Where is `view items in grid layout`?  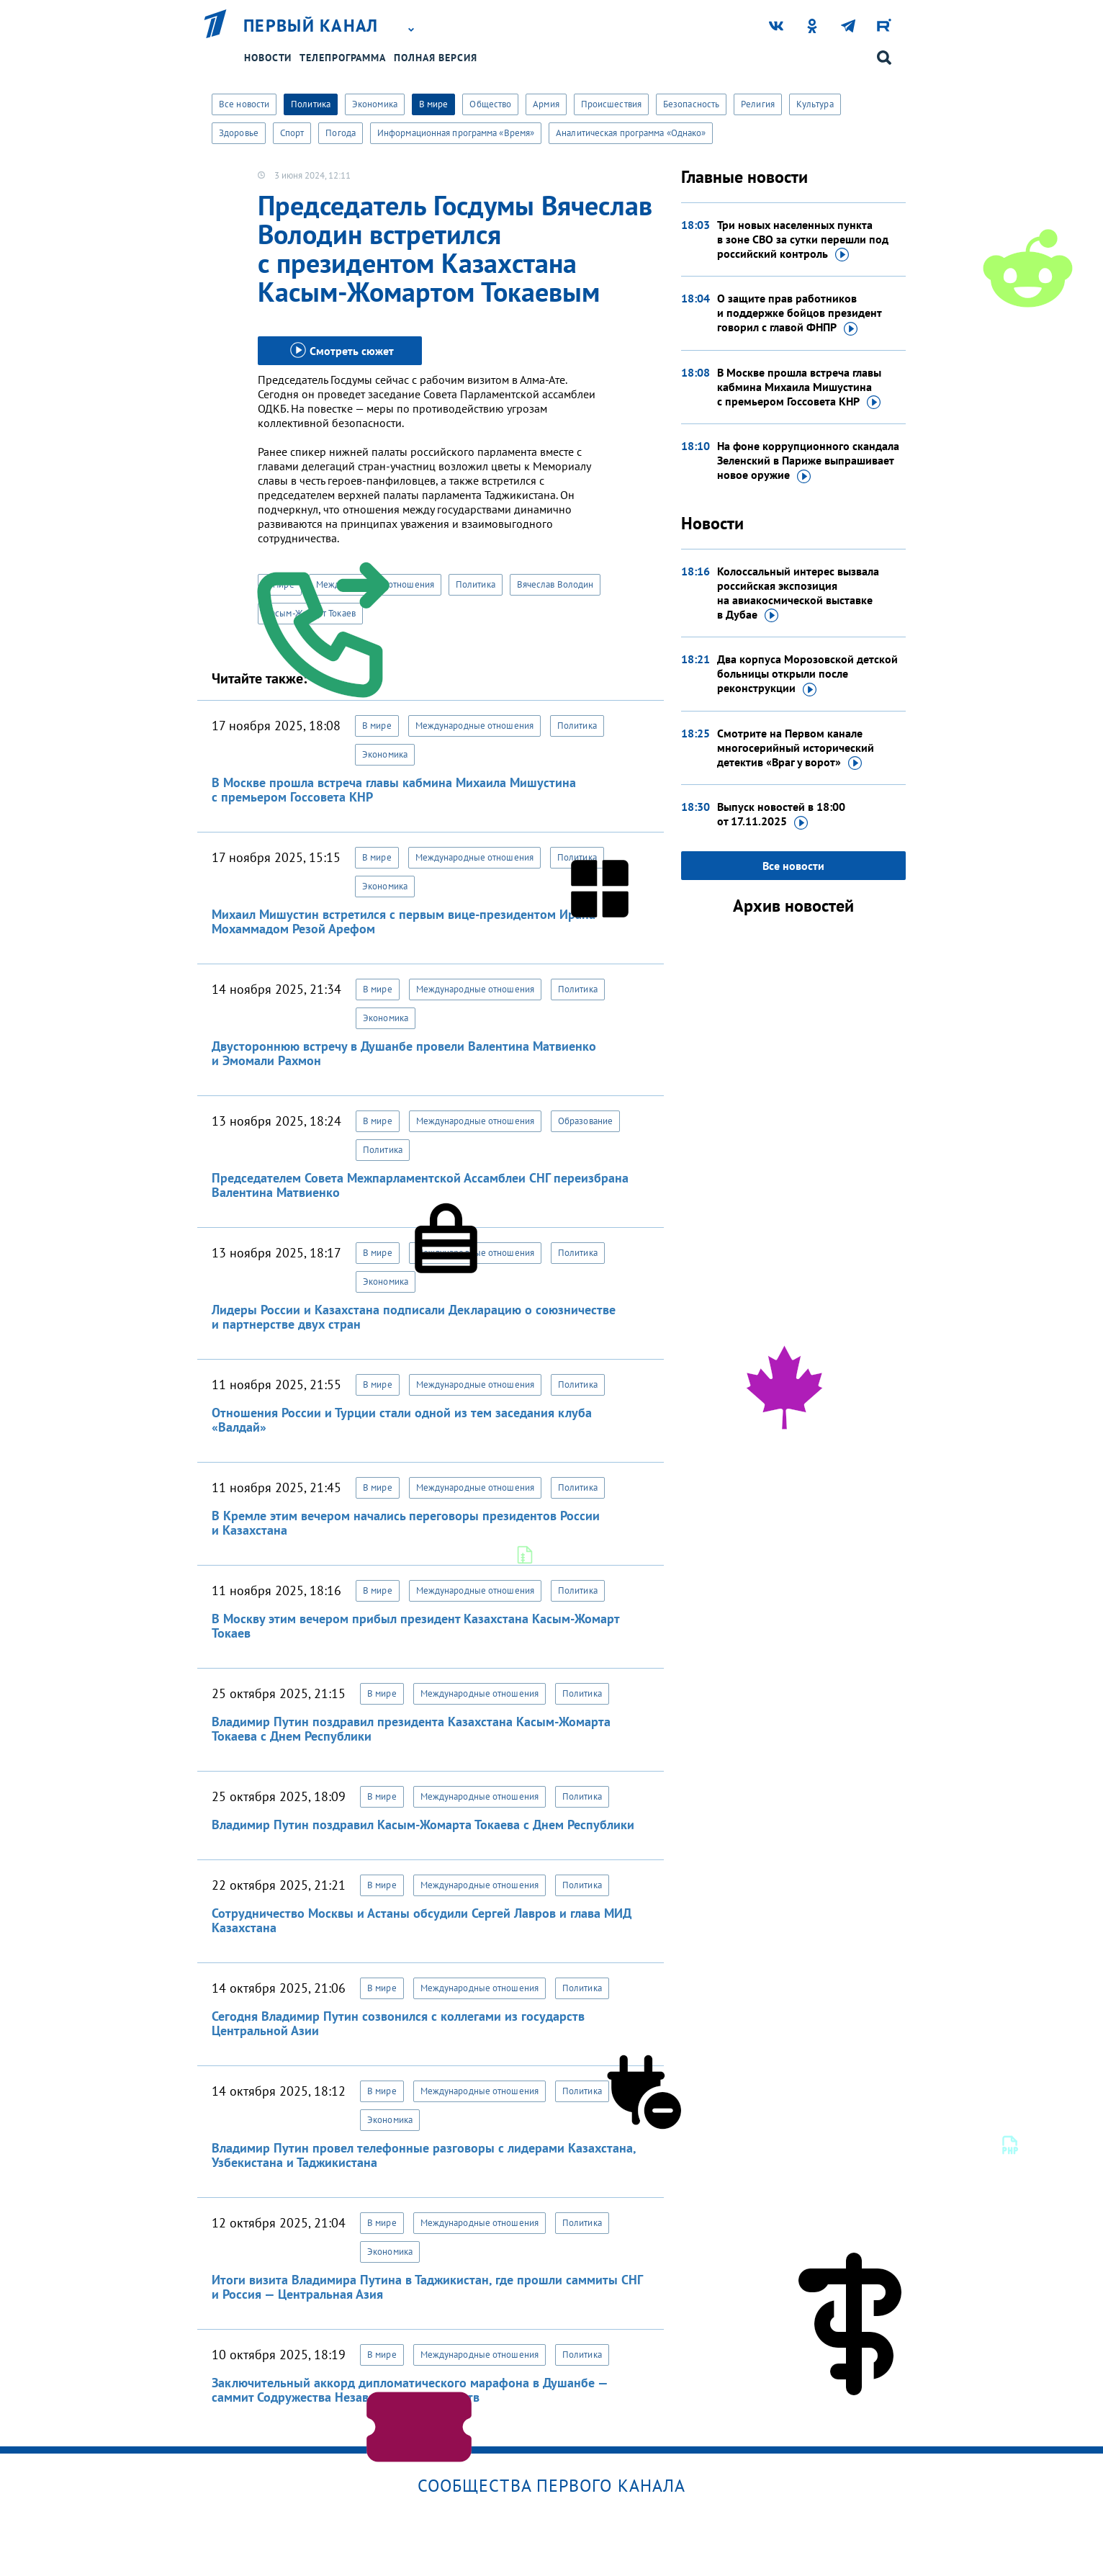
view items in grid layout is located at coordinates (600, 889).